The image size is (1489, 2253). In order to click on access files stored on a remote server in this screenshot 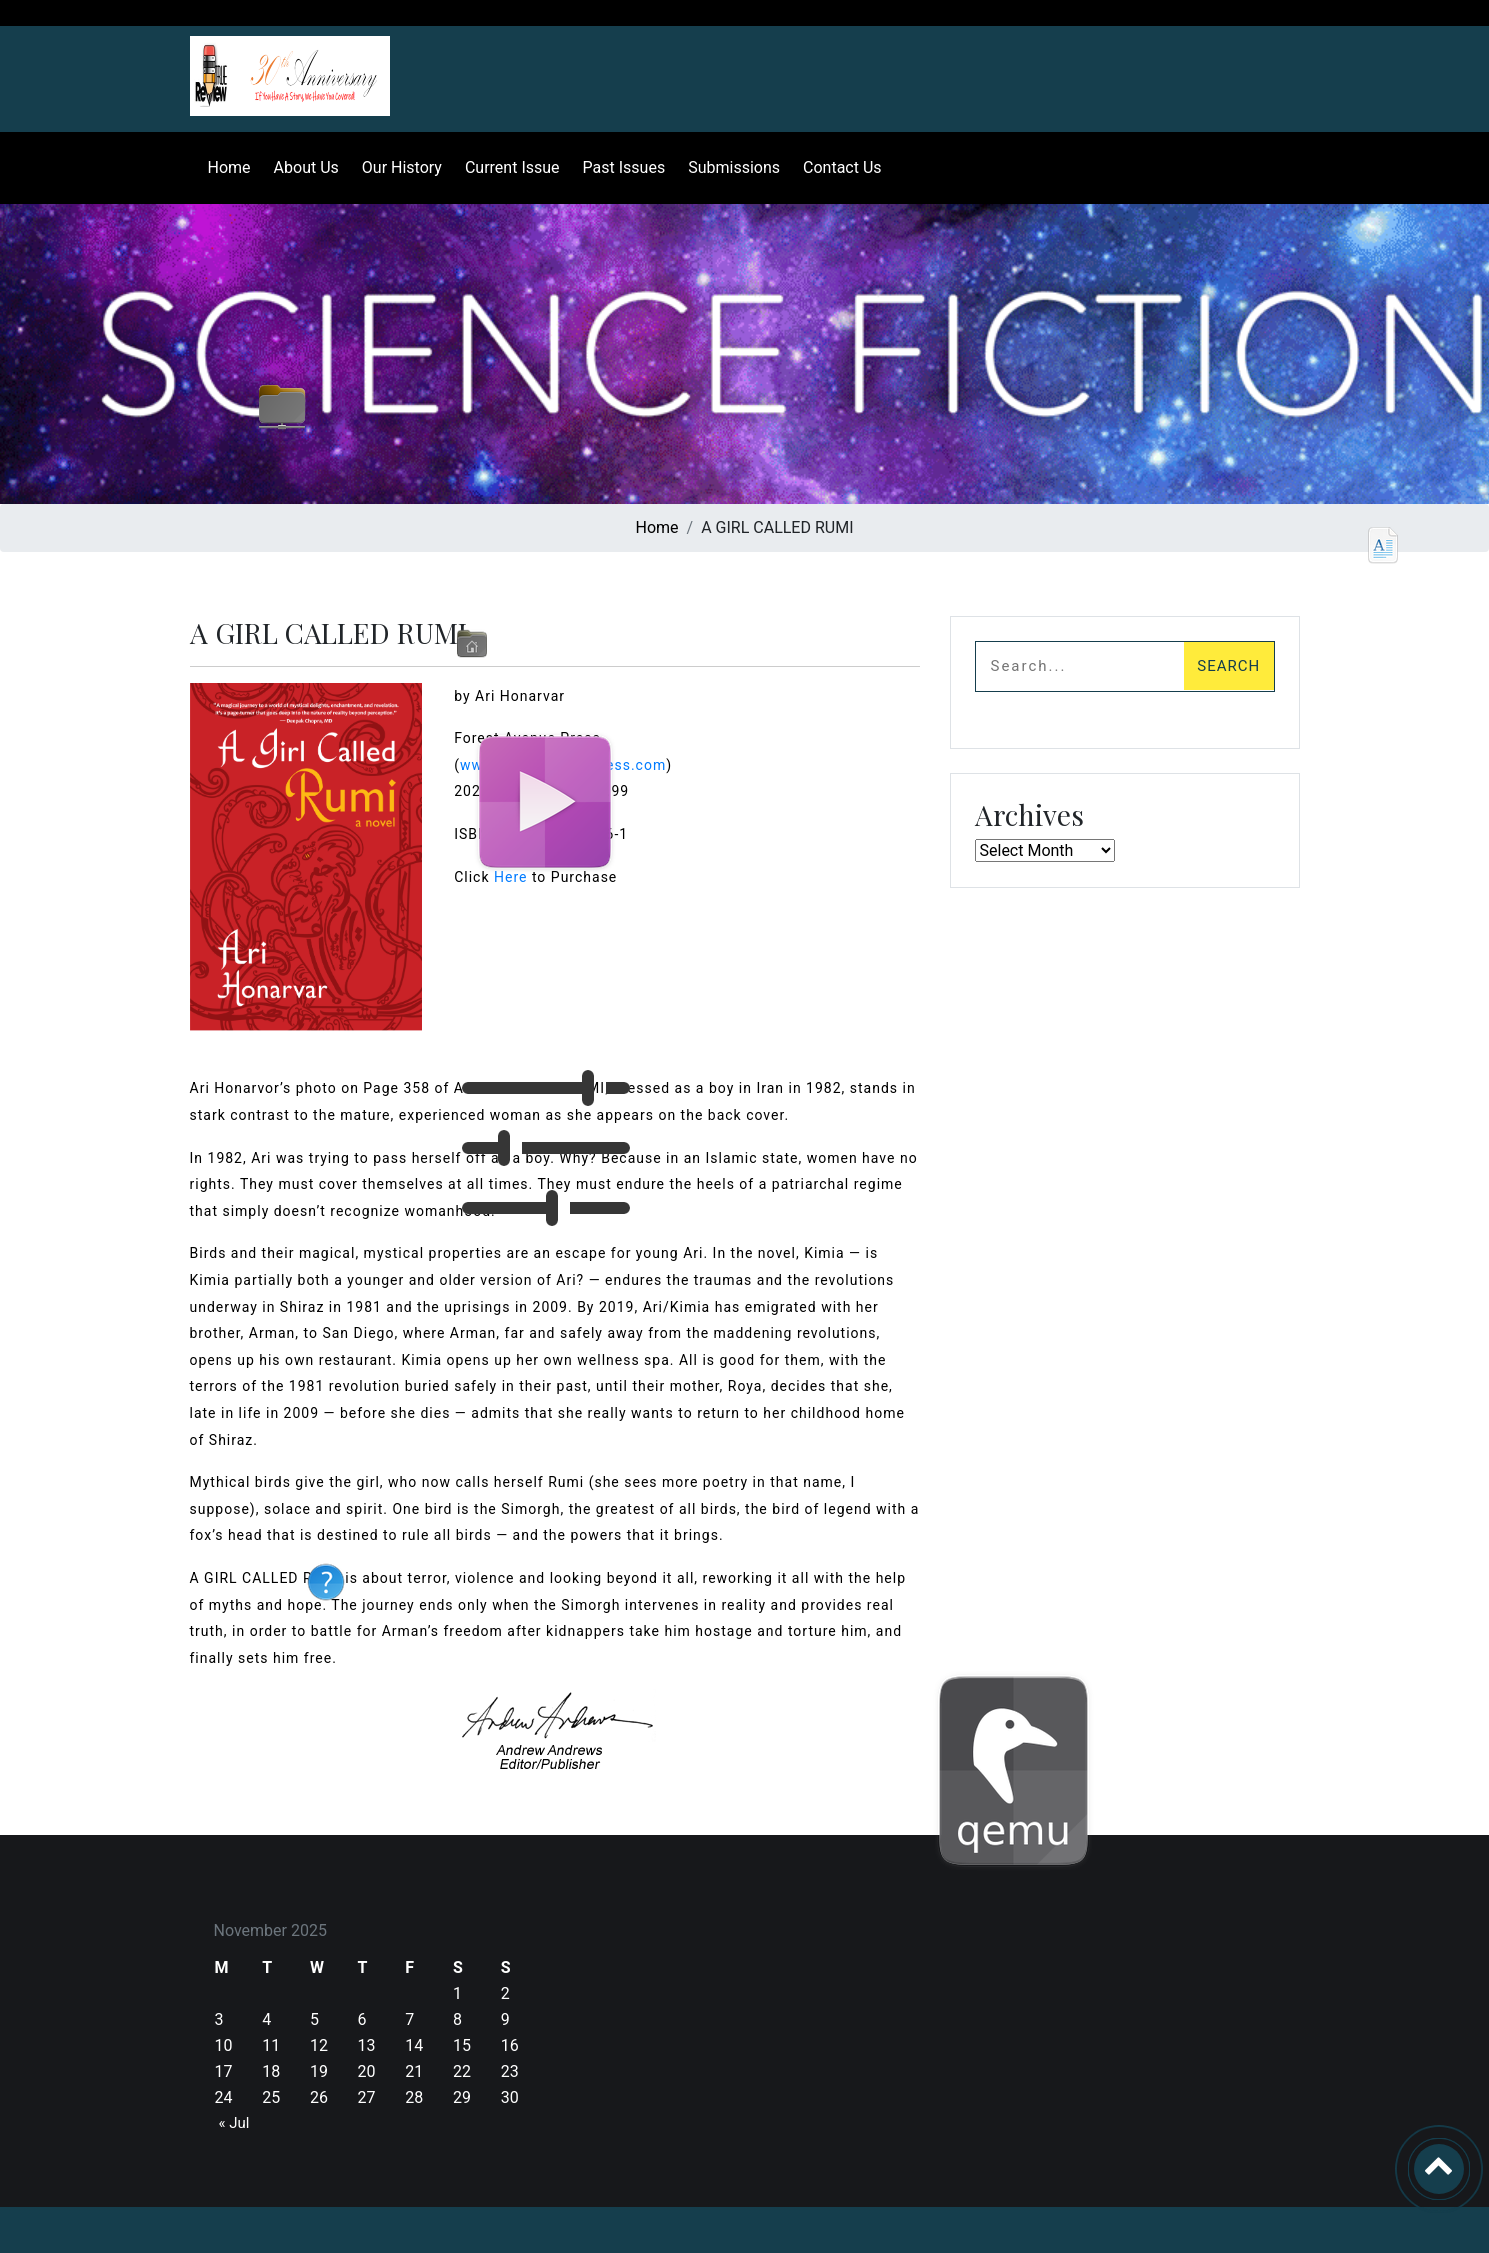, I will do `click(282, 406)`.